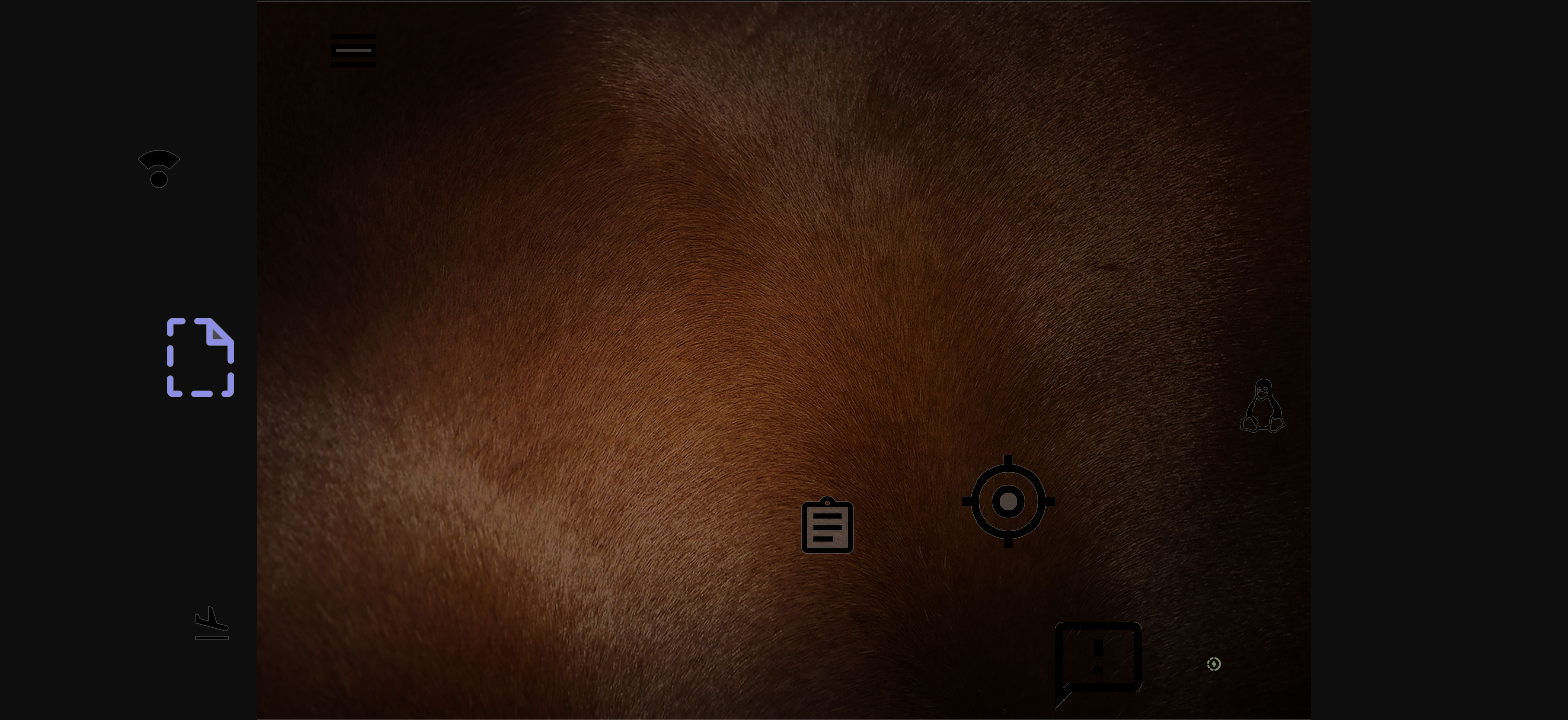 The width and height of the screenshot is (1568, 720). I want to click on calibrate compass or direction sensor, so click(159, 169).